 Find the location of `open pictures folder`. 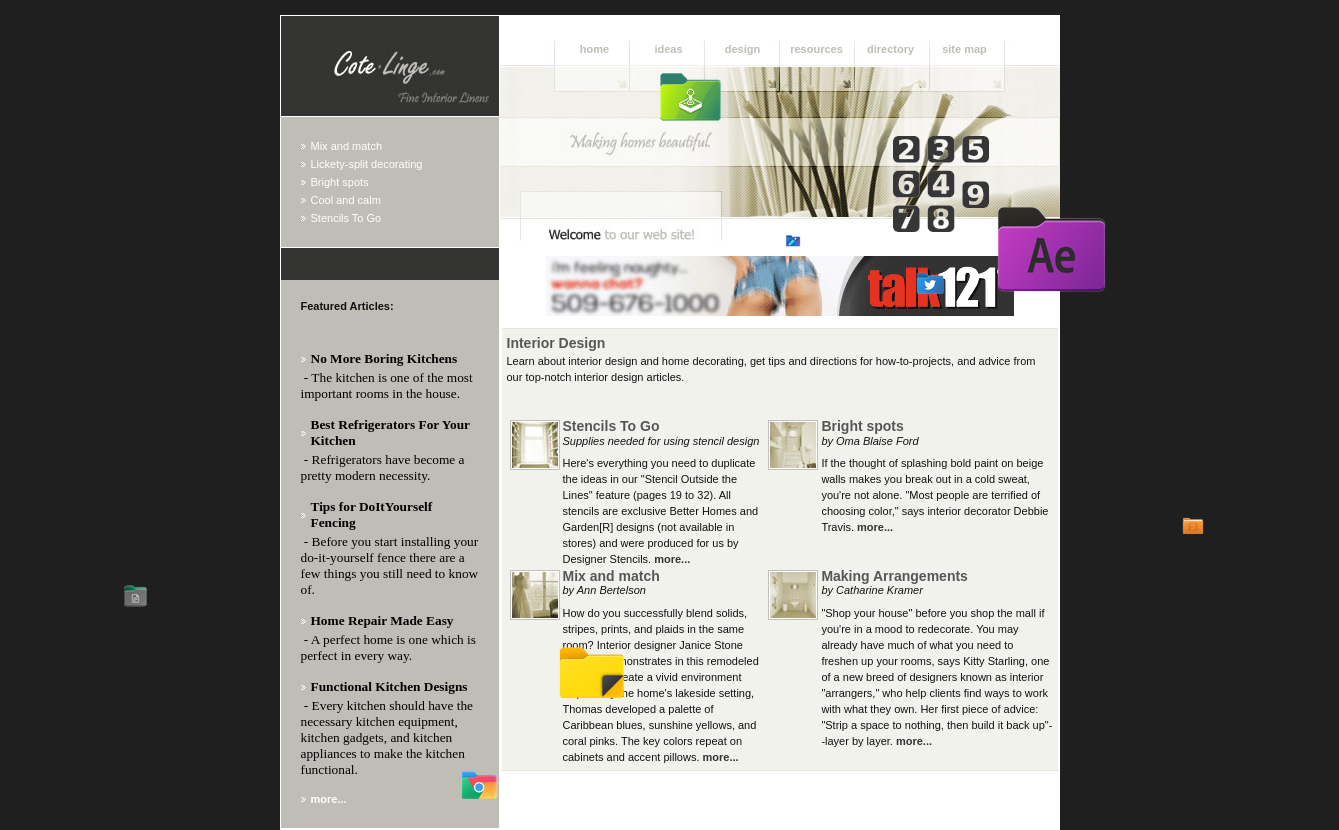

open pictures folder is located at coordinates (793, 241).